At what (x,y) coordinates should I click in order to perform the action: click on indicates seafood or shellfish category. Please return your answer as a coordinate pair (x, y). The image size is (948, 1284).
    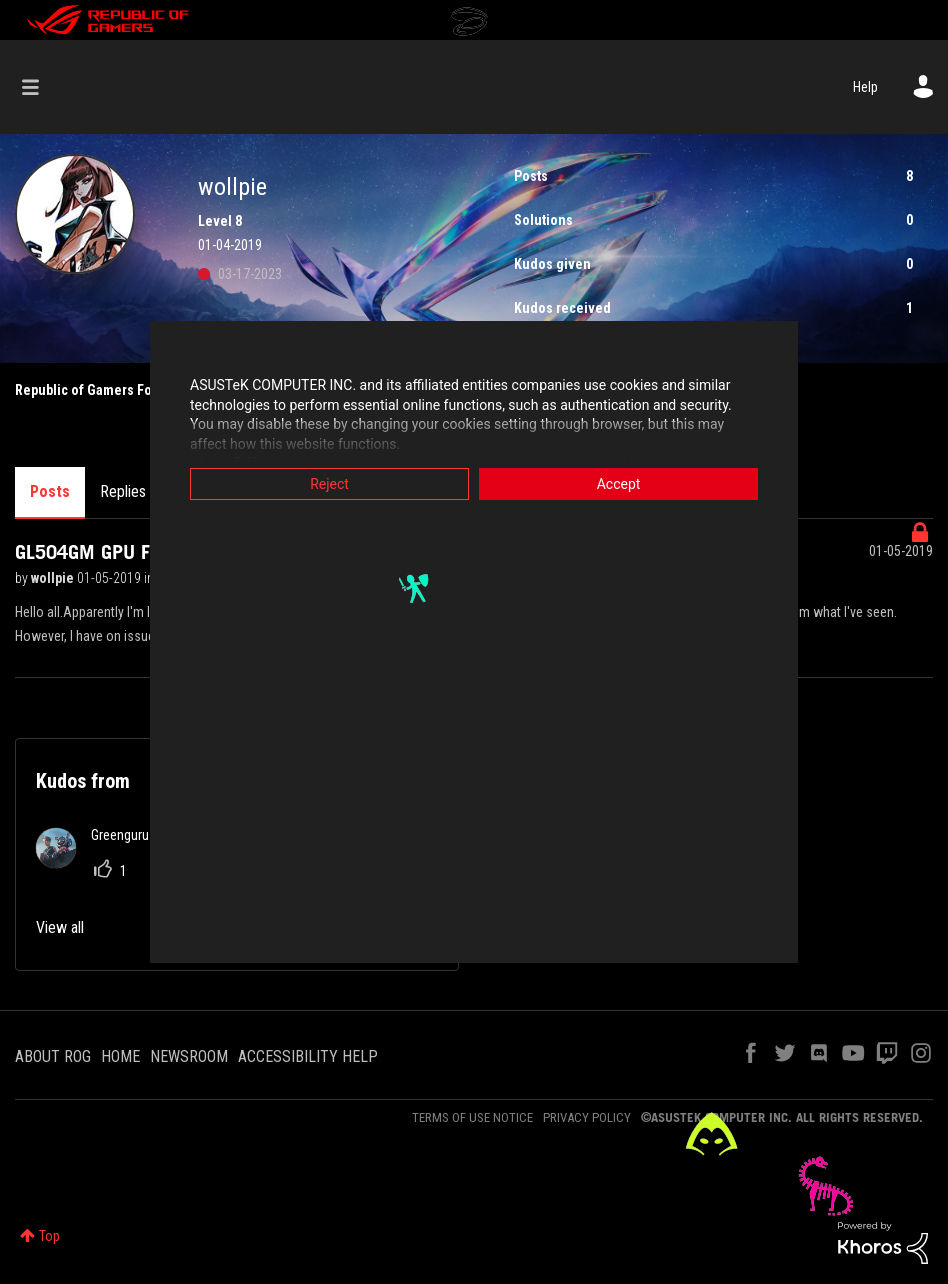
    Looking at the image, I should click on (469, 21).